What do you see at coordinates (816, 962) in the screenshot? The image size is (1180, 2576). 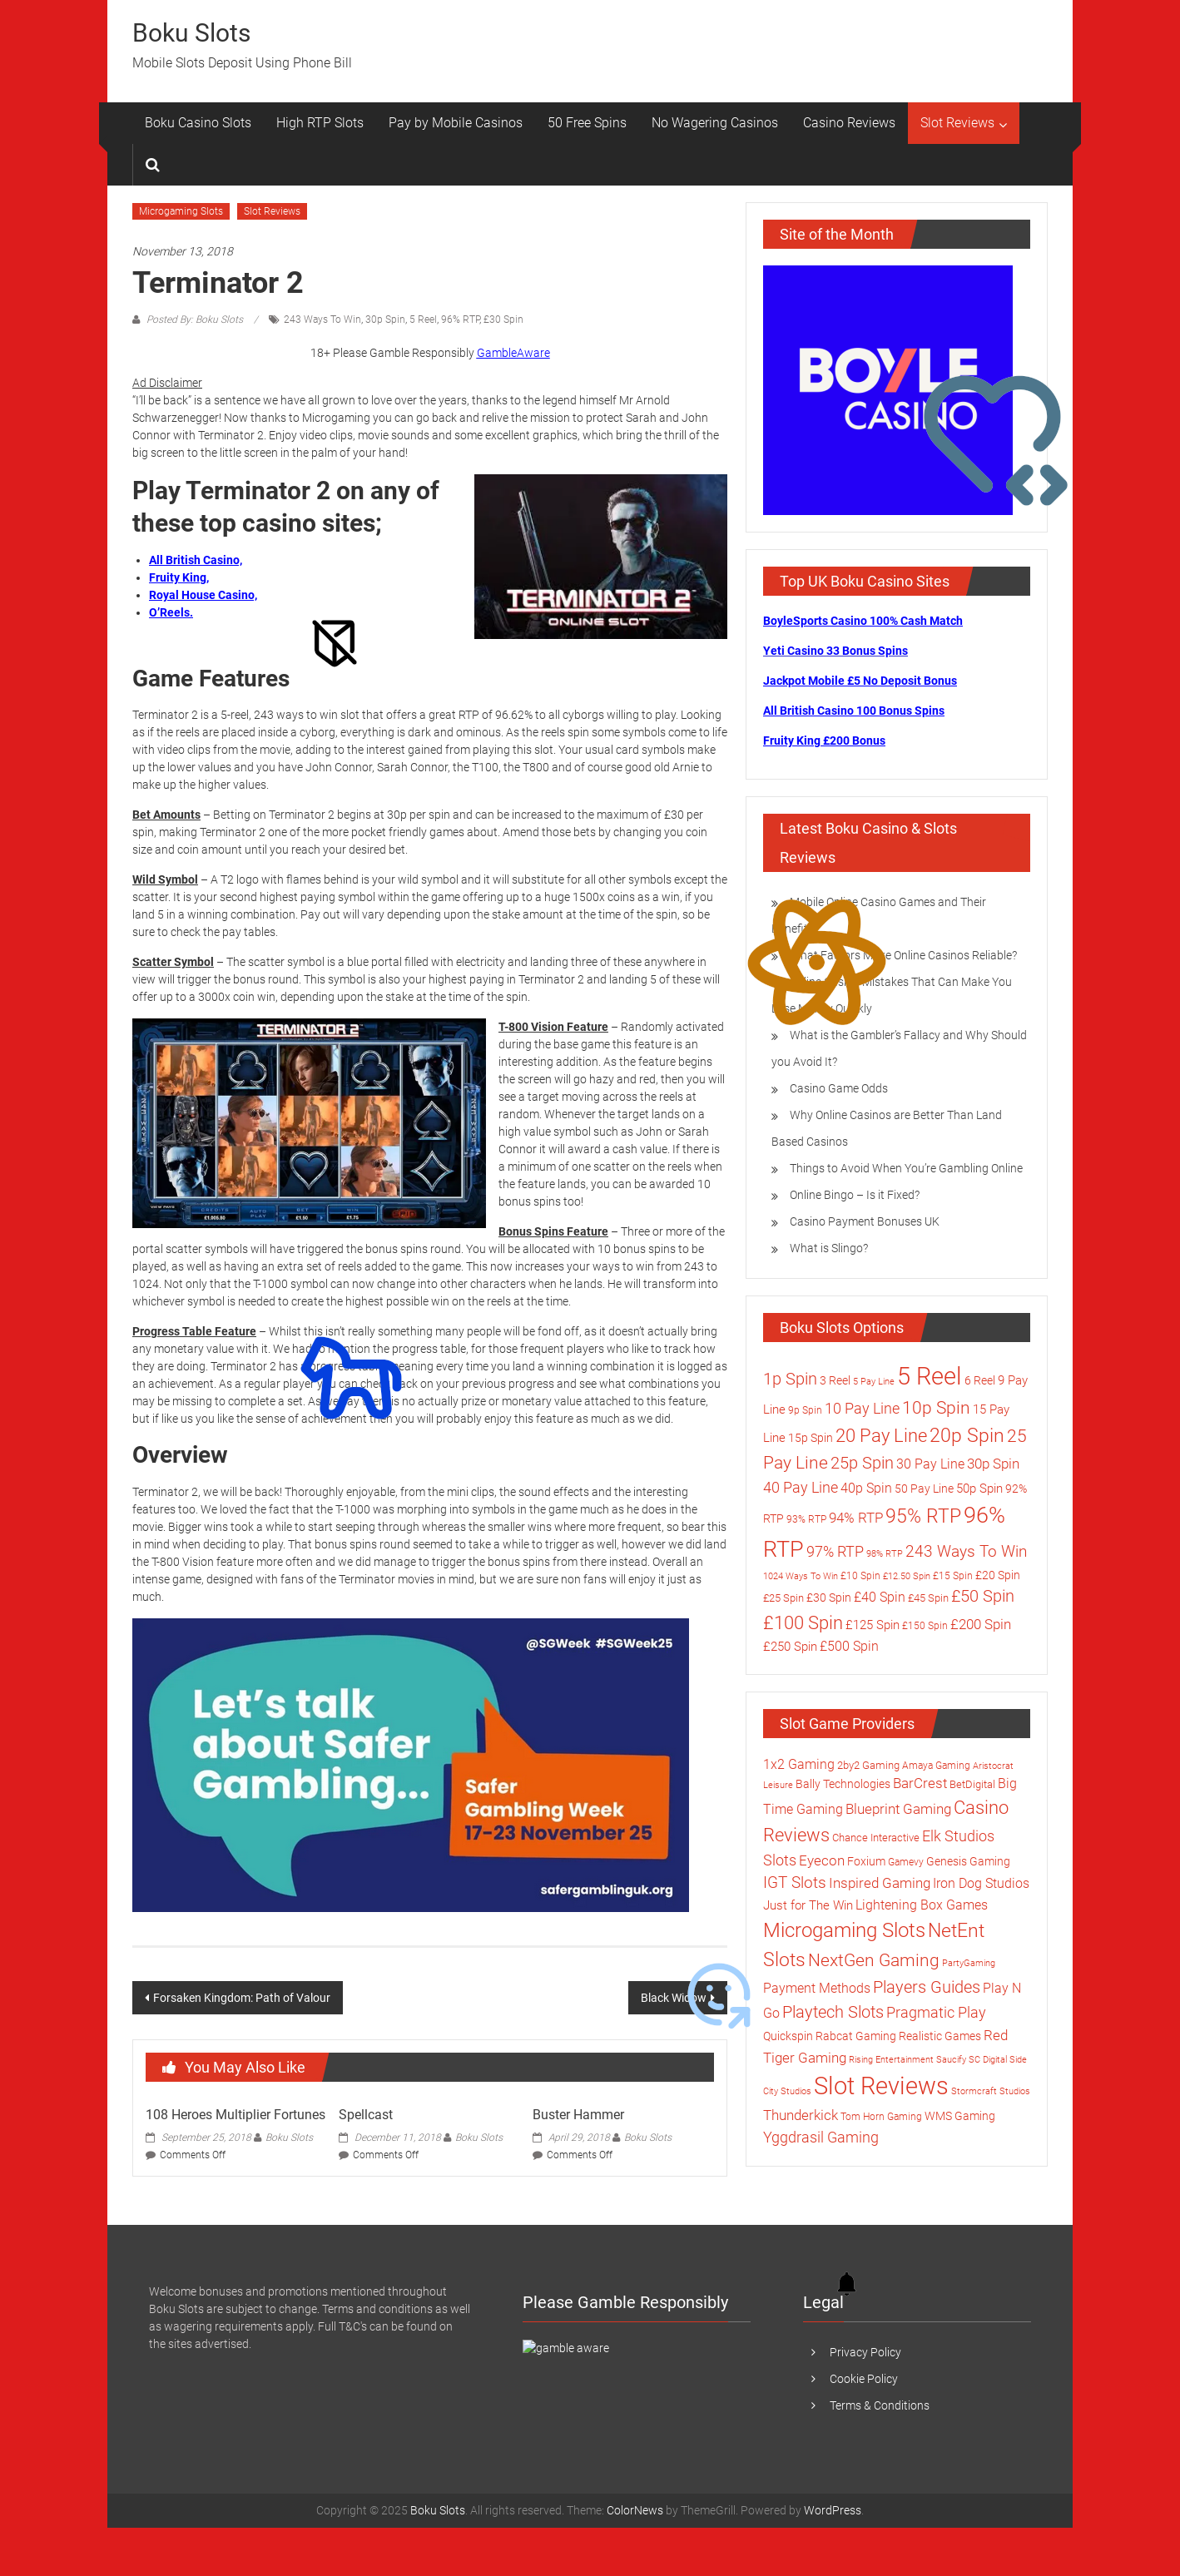 I see `react native framework logo` at bounding box center [816, 962].